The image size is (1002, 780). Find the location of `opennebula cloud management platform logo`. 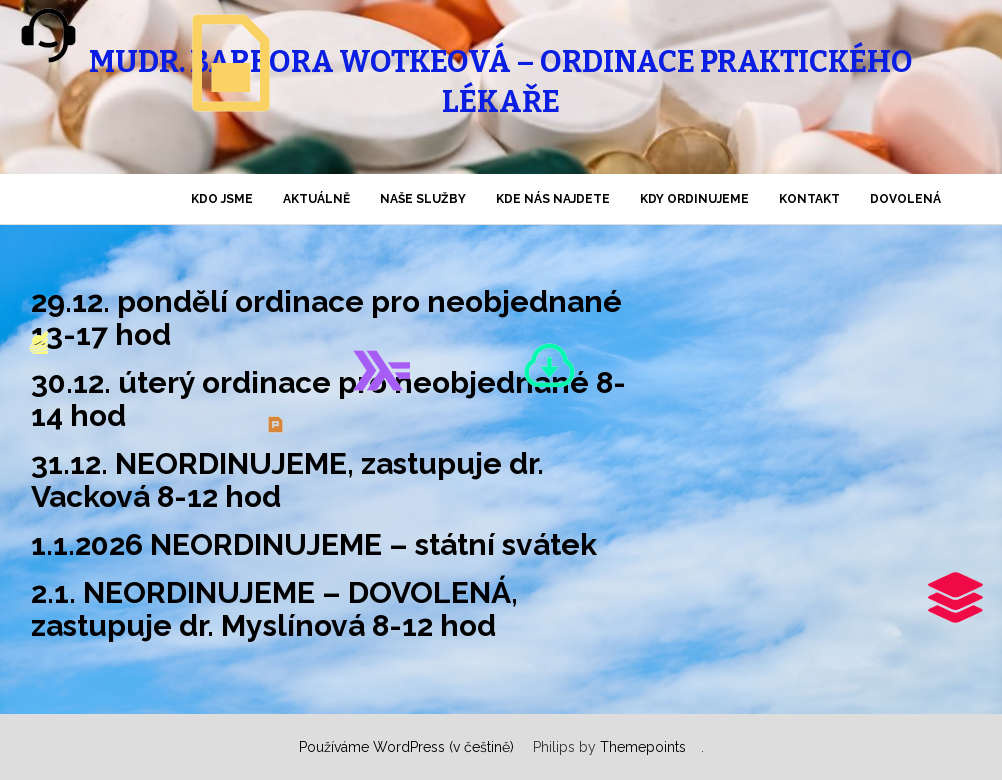

opennebula cloud management platform logo is located at coordinates (38, 342).